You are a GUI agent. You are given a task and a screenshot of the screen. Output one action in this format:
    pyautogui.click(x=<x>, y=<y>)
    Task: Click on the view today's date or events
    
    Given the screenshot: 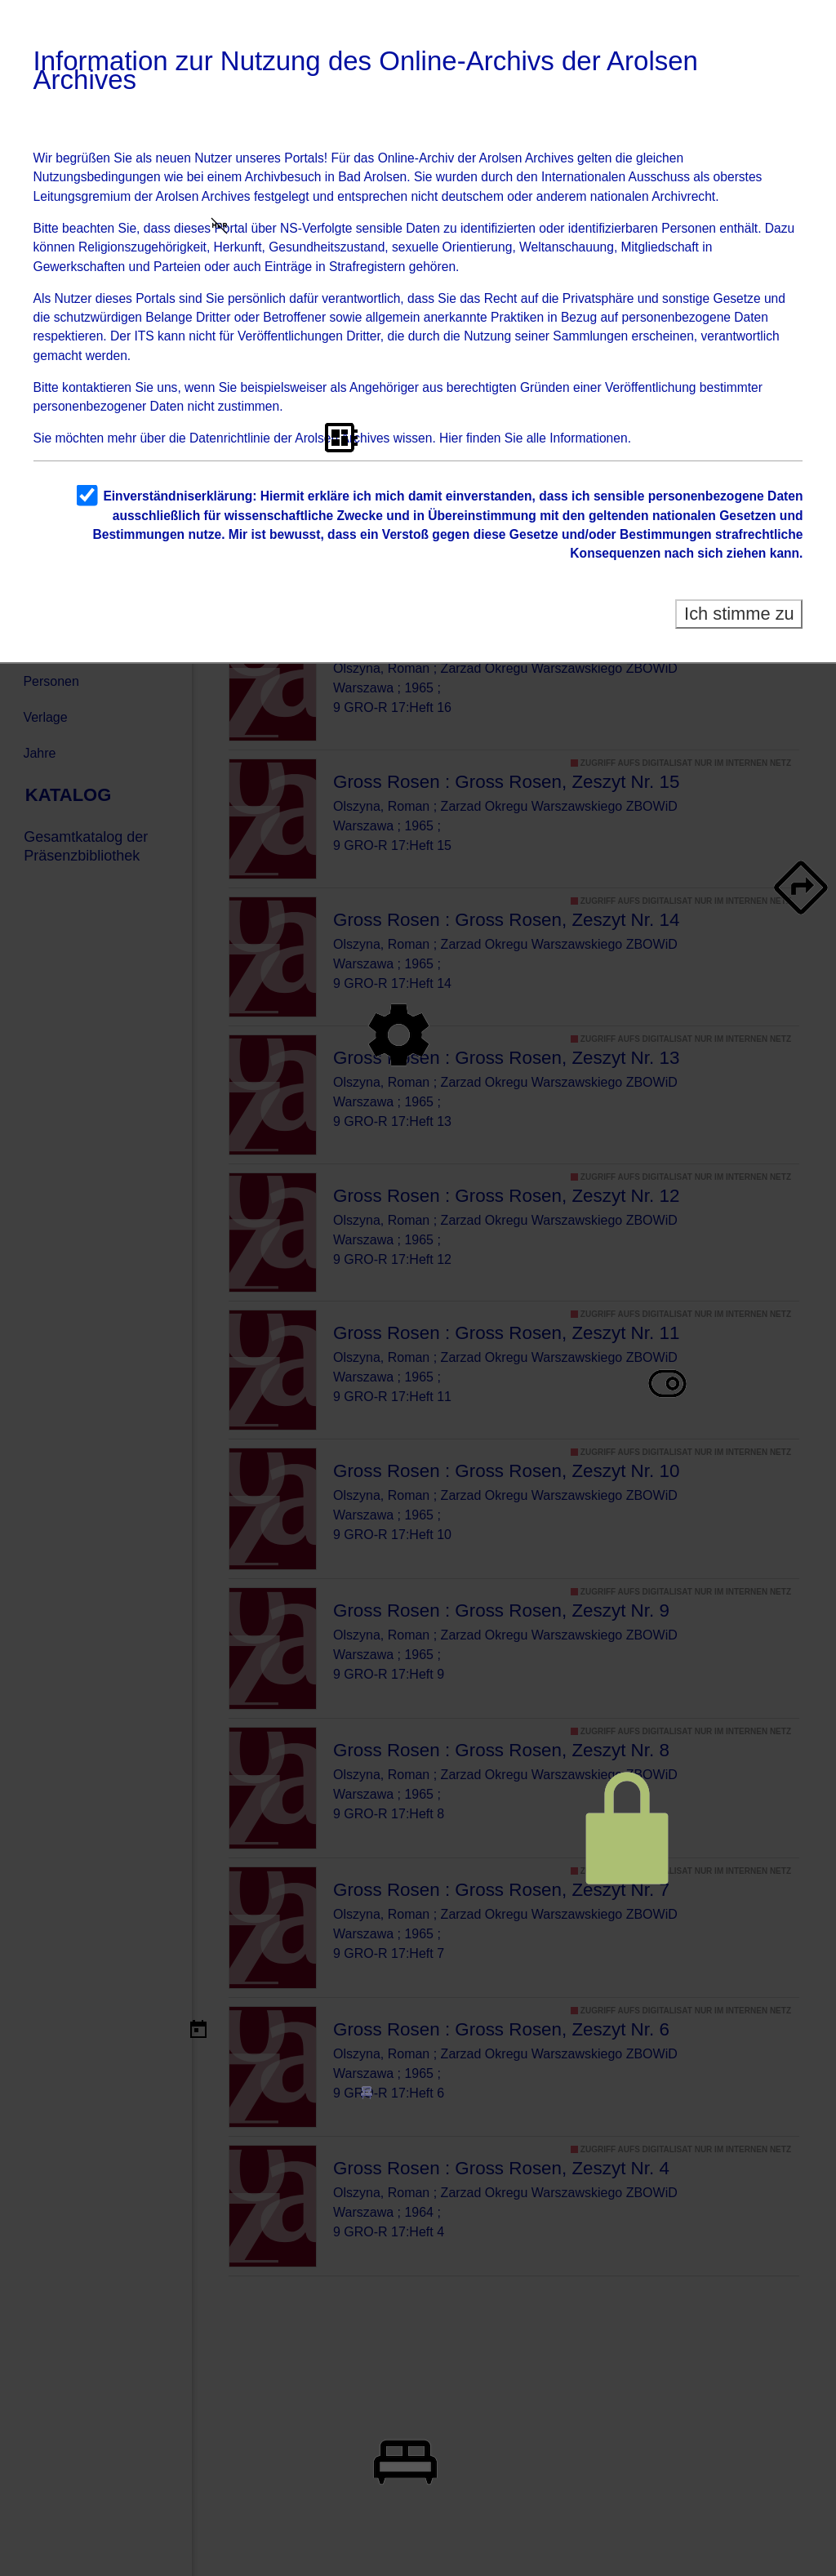 What is the action you would take?
    pyautogui.click(x=198, y=2030)
    